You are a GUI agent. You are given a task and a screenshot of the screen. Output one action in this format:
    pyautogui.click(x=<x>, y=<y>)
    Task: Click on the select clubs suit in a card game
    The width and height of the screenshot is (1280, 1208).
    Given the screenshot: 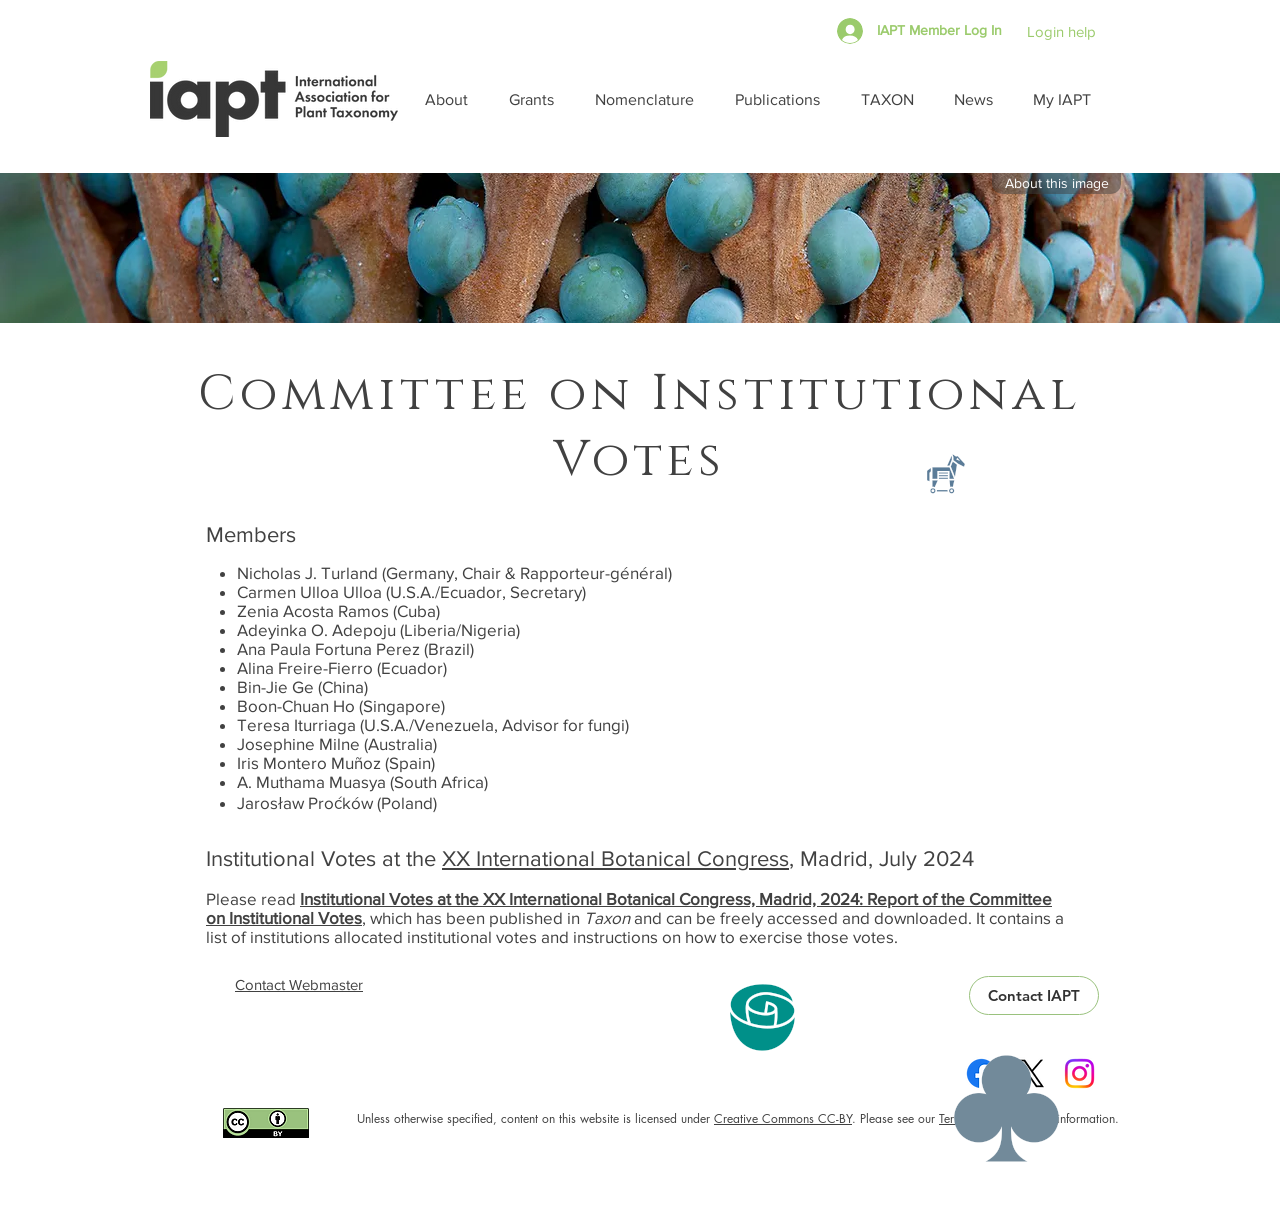 What is the action you would take?
    pyautogui.click(x=1006, y=1108)
    